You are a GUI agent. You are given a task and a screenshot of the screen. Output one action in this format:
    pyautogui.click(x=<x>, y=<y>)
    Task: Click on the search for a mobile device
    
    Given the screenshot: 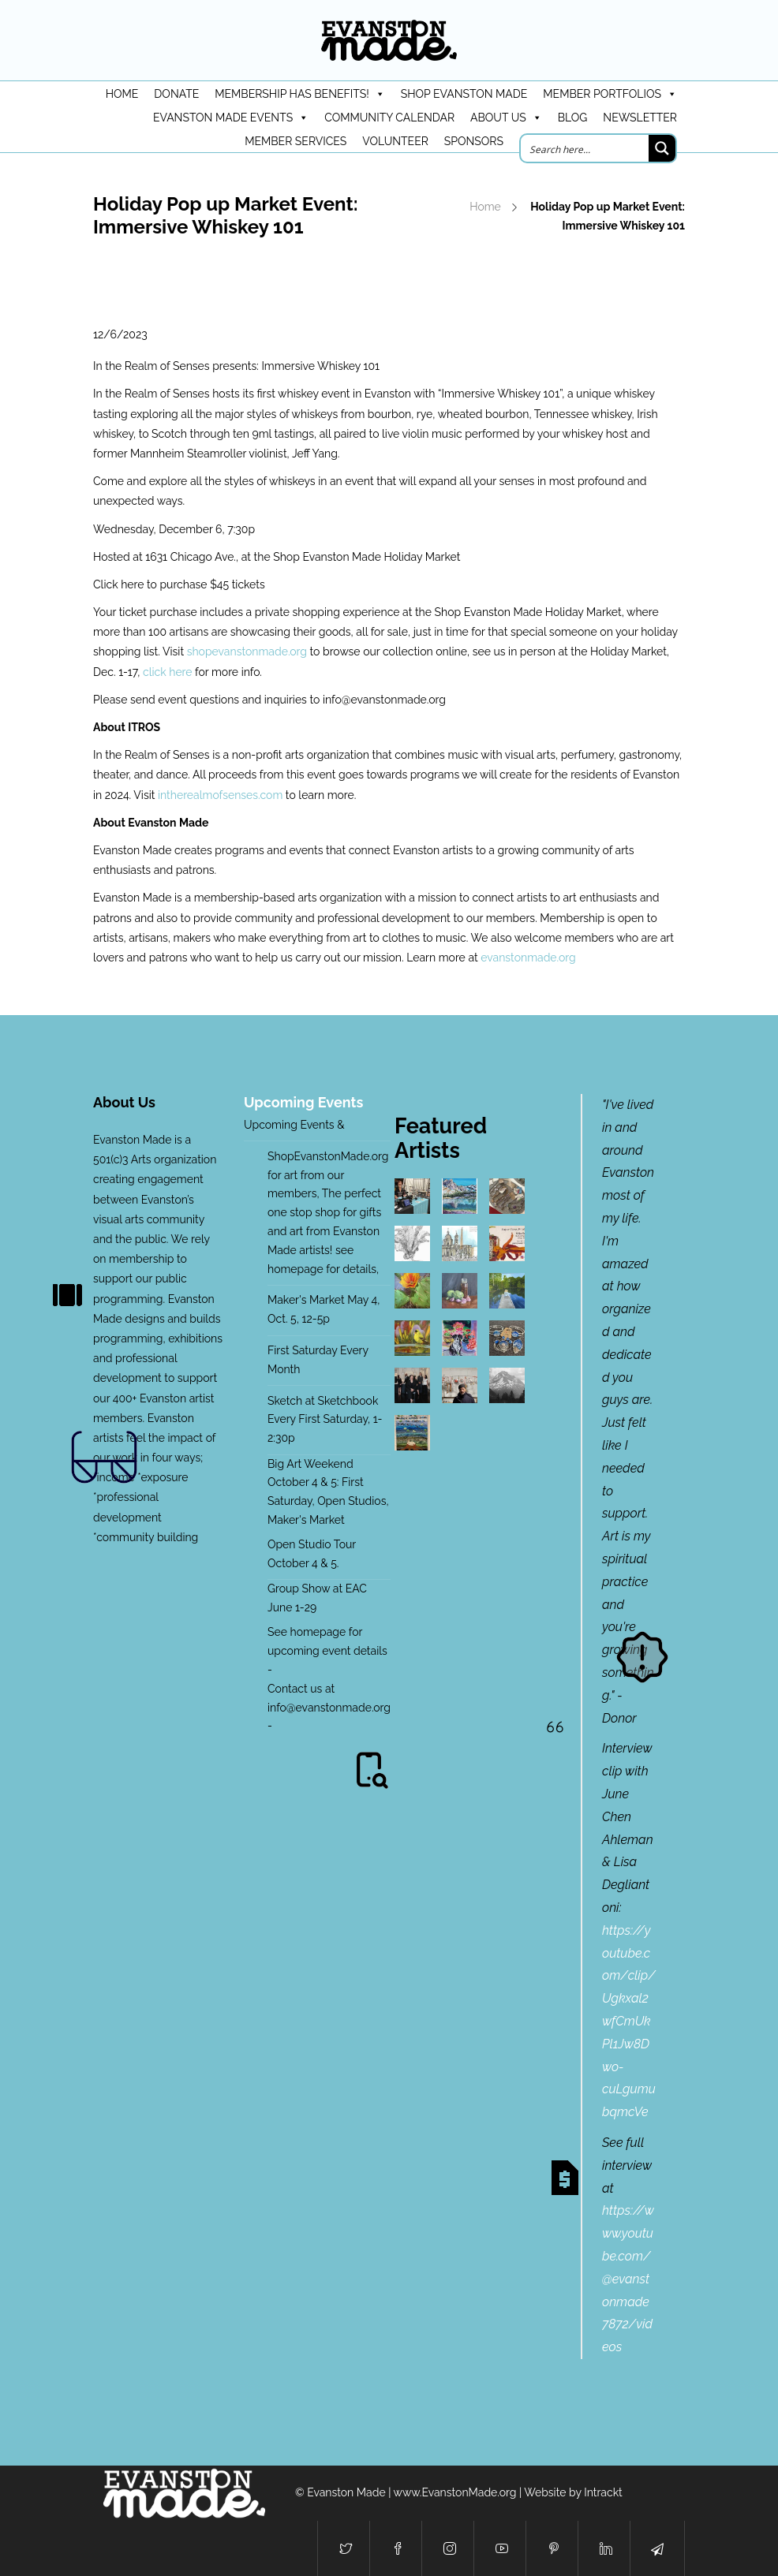 What is the action you would take?
    pyautogui.click(x=368, y=1769)
    